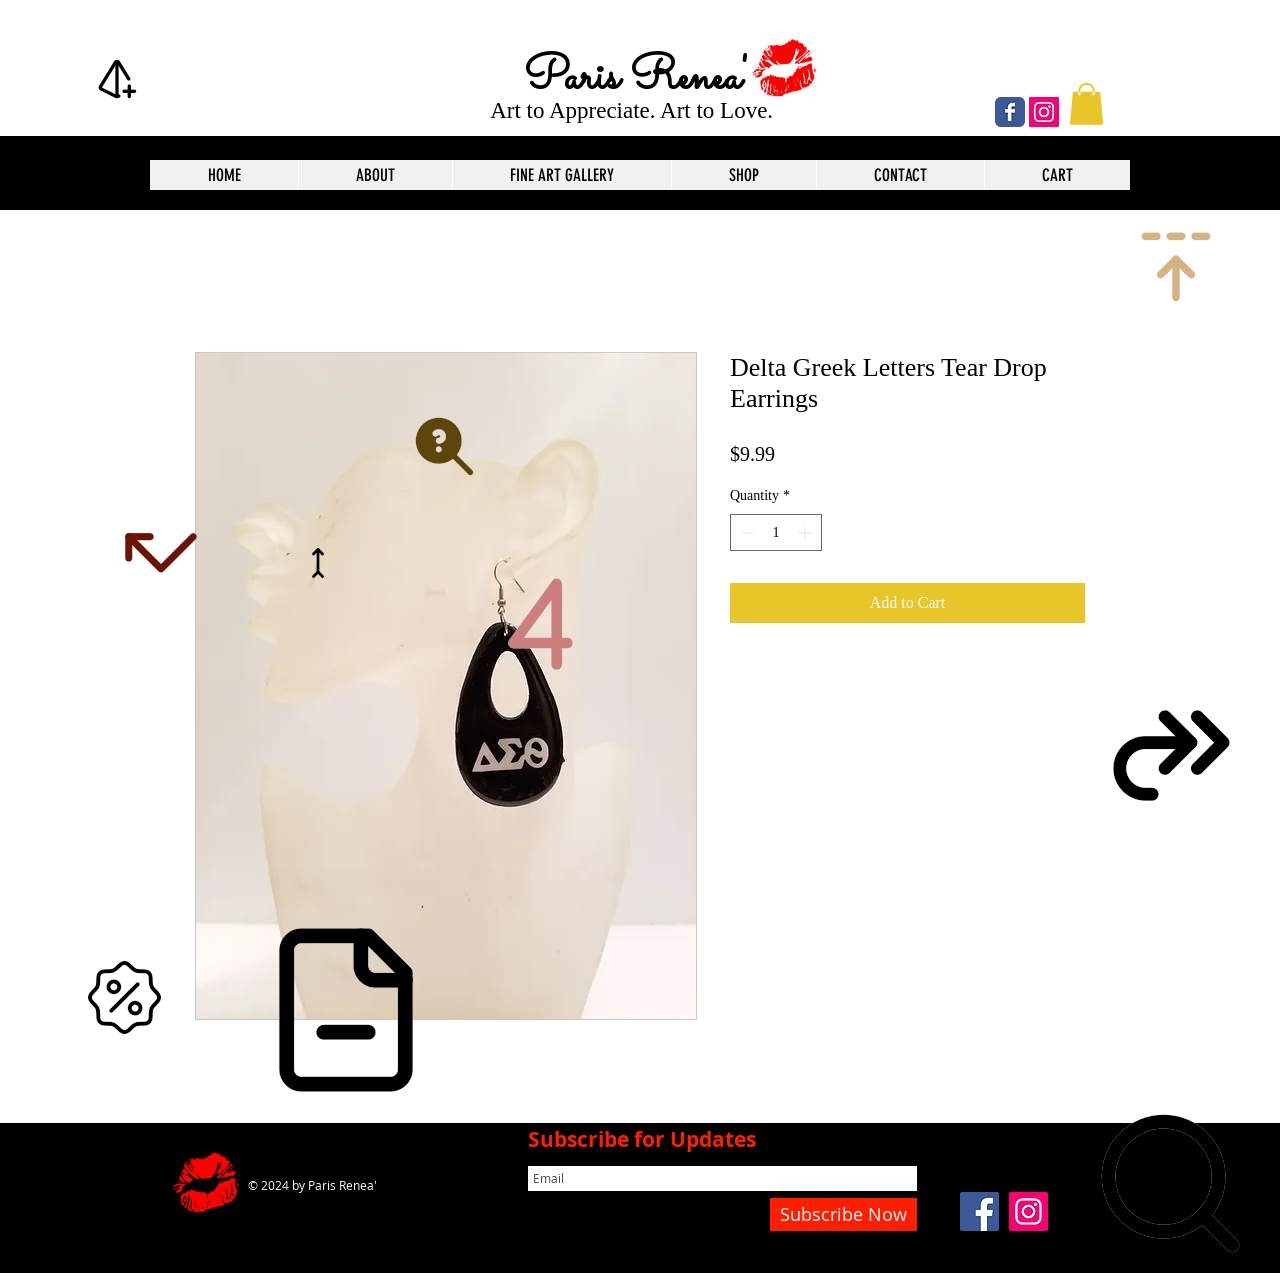  Describe the element at coordinates (1171, 755) in the screenshot. I see `forward or share to multiple recipients` at that location.